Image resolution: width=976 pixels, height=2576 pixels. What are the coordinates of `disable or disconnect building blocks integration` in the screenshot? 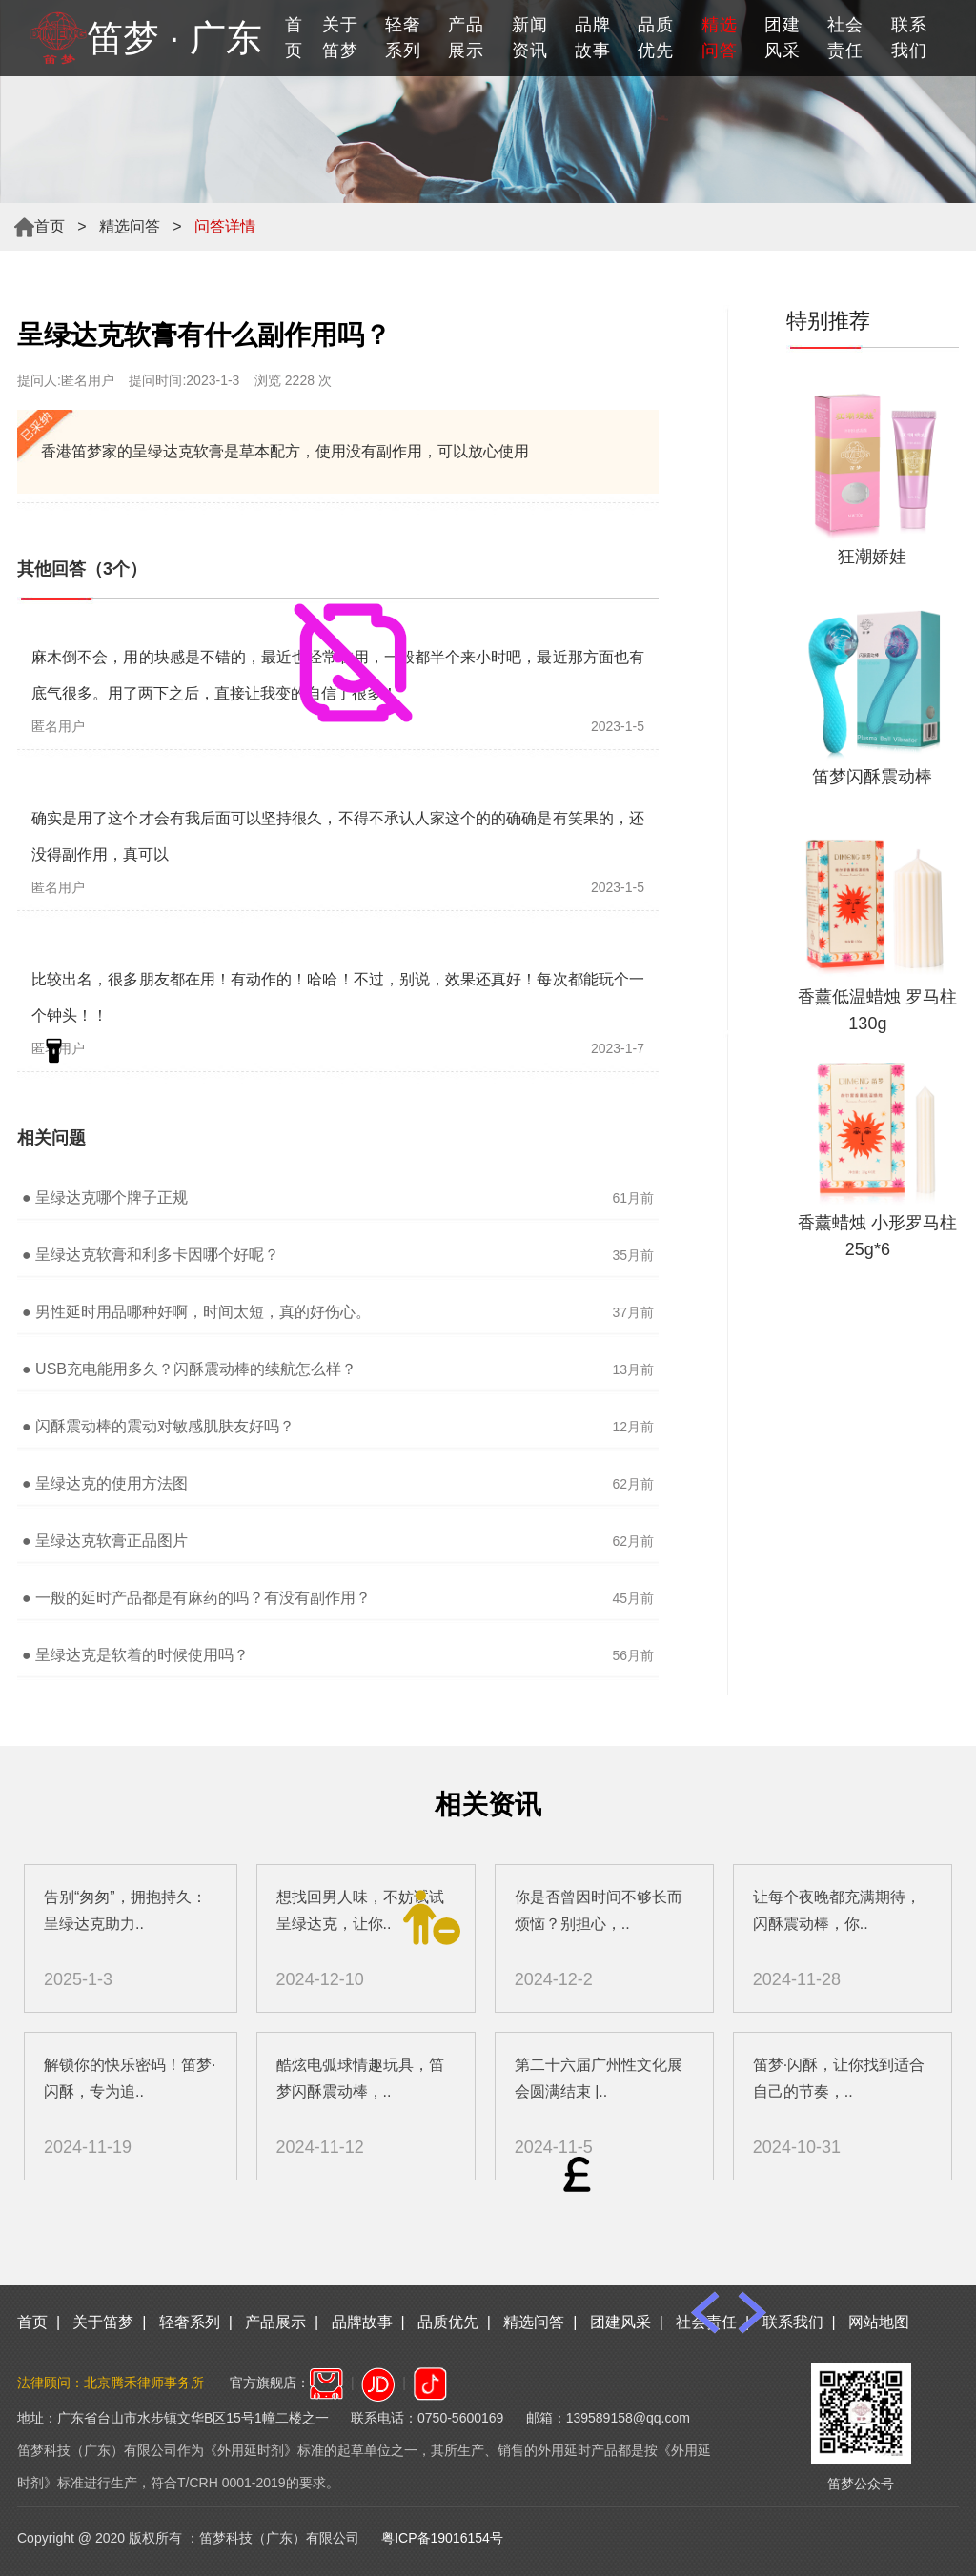 It's located at (353, 662).